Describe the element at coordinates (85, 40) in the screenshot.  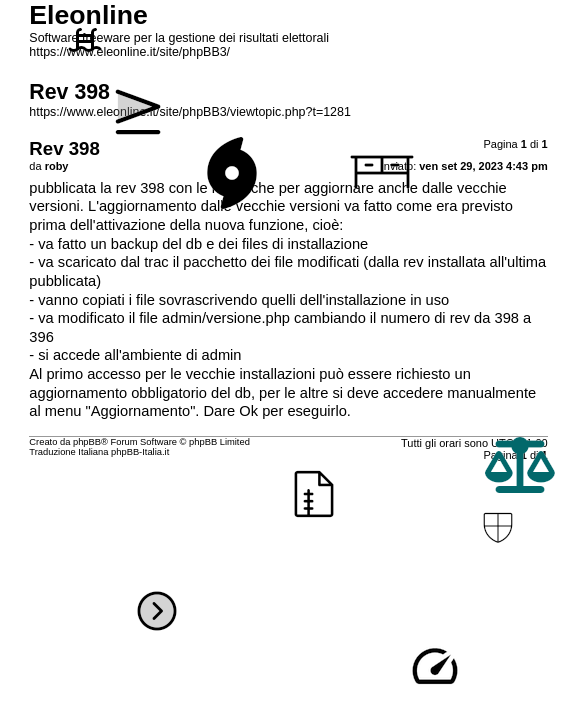
I see `access pool or swimming area information` at that location.